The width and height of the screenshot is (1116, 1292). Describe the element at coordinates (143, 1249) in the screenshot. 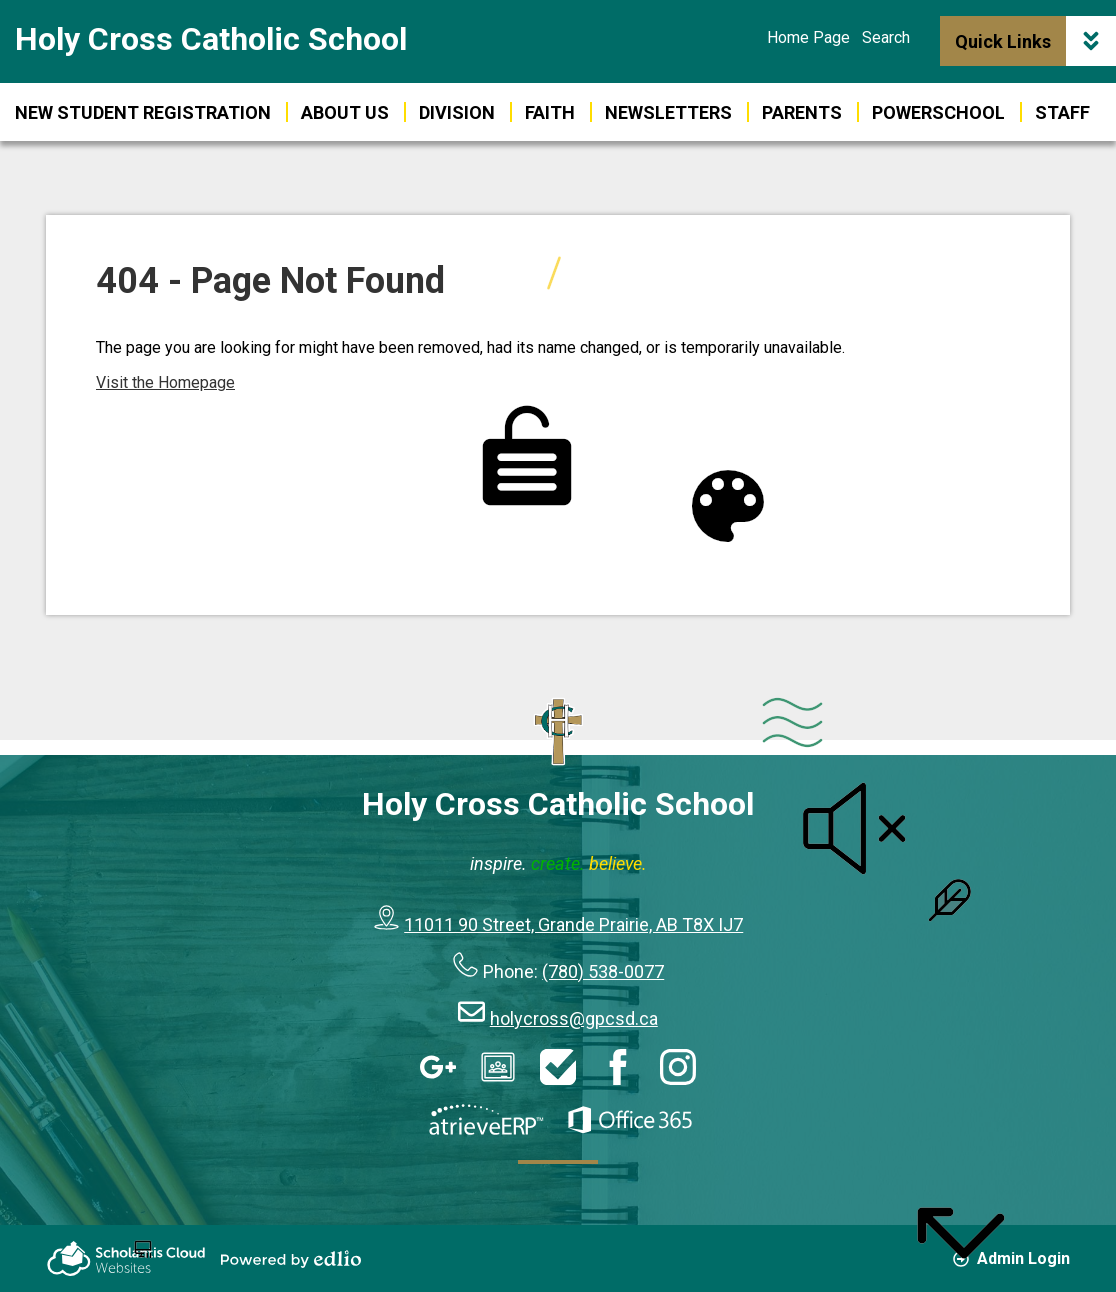

I see `pause media playback on desktop display` at that location.